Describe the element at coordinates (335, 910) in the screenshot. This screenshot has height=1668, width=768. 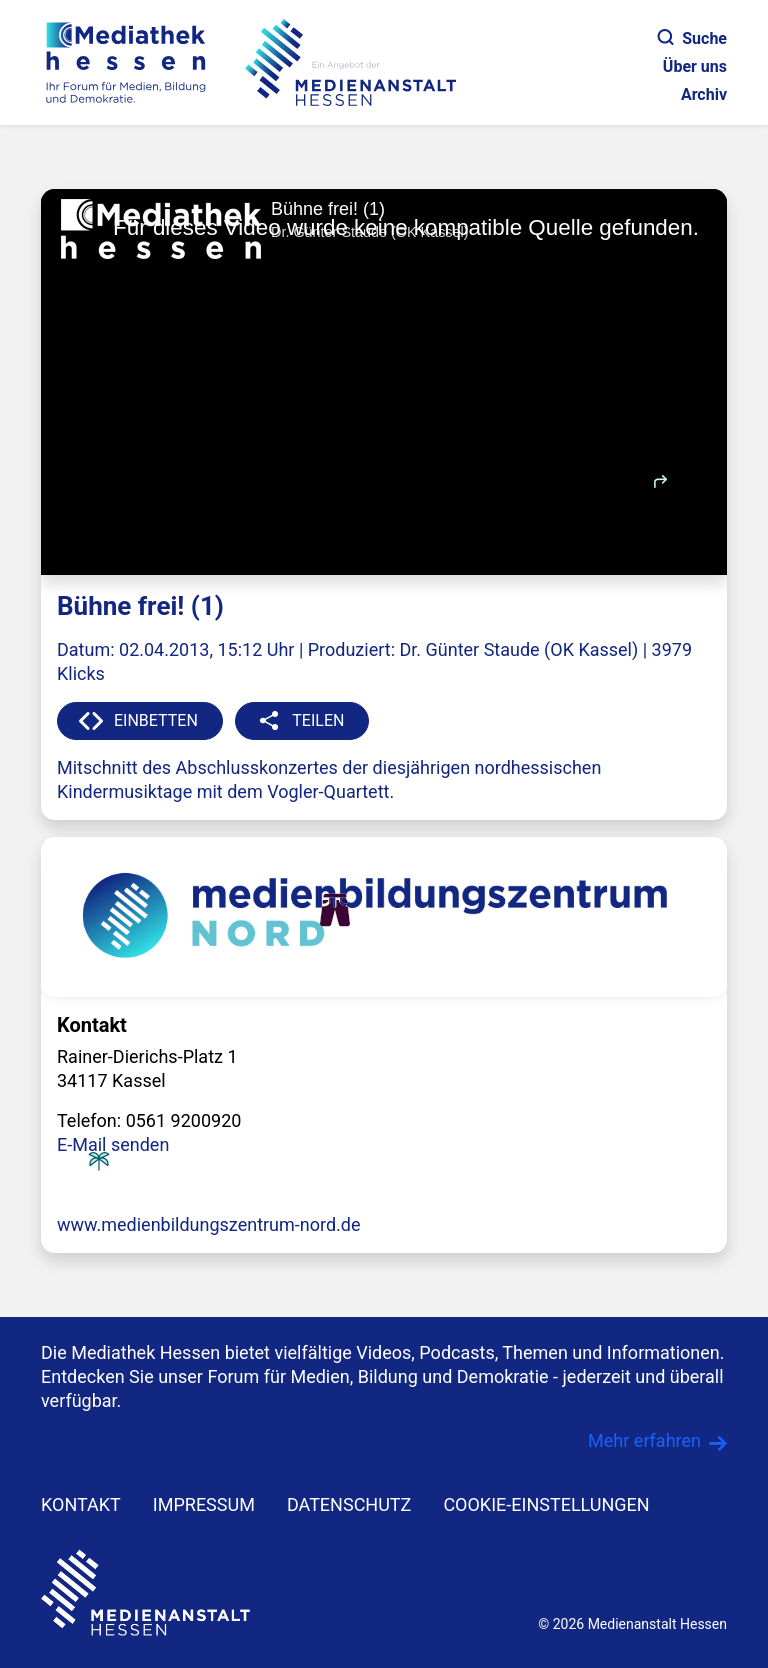
I see `browse pants or bottoms in a clothing app` at that location.